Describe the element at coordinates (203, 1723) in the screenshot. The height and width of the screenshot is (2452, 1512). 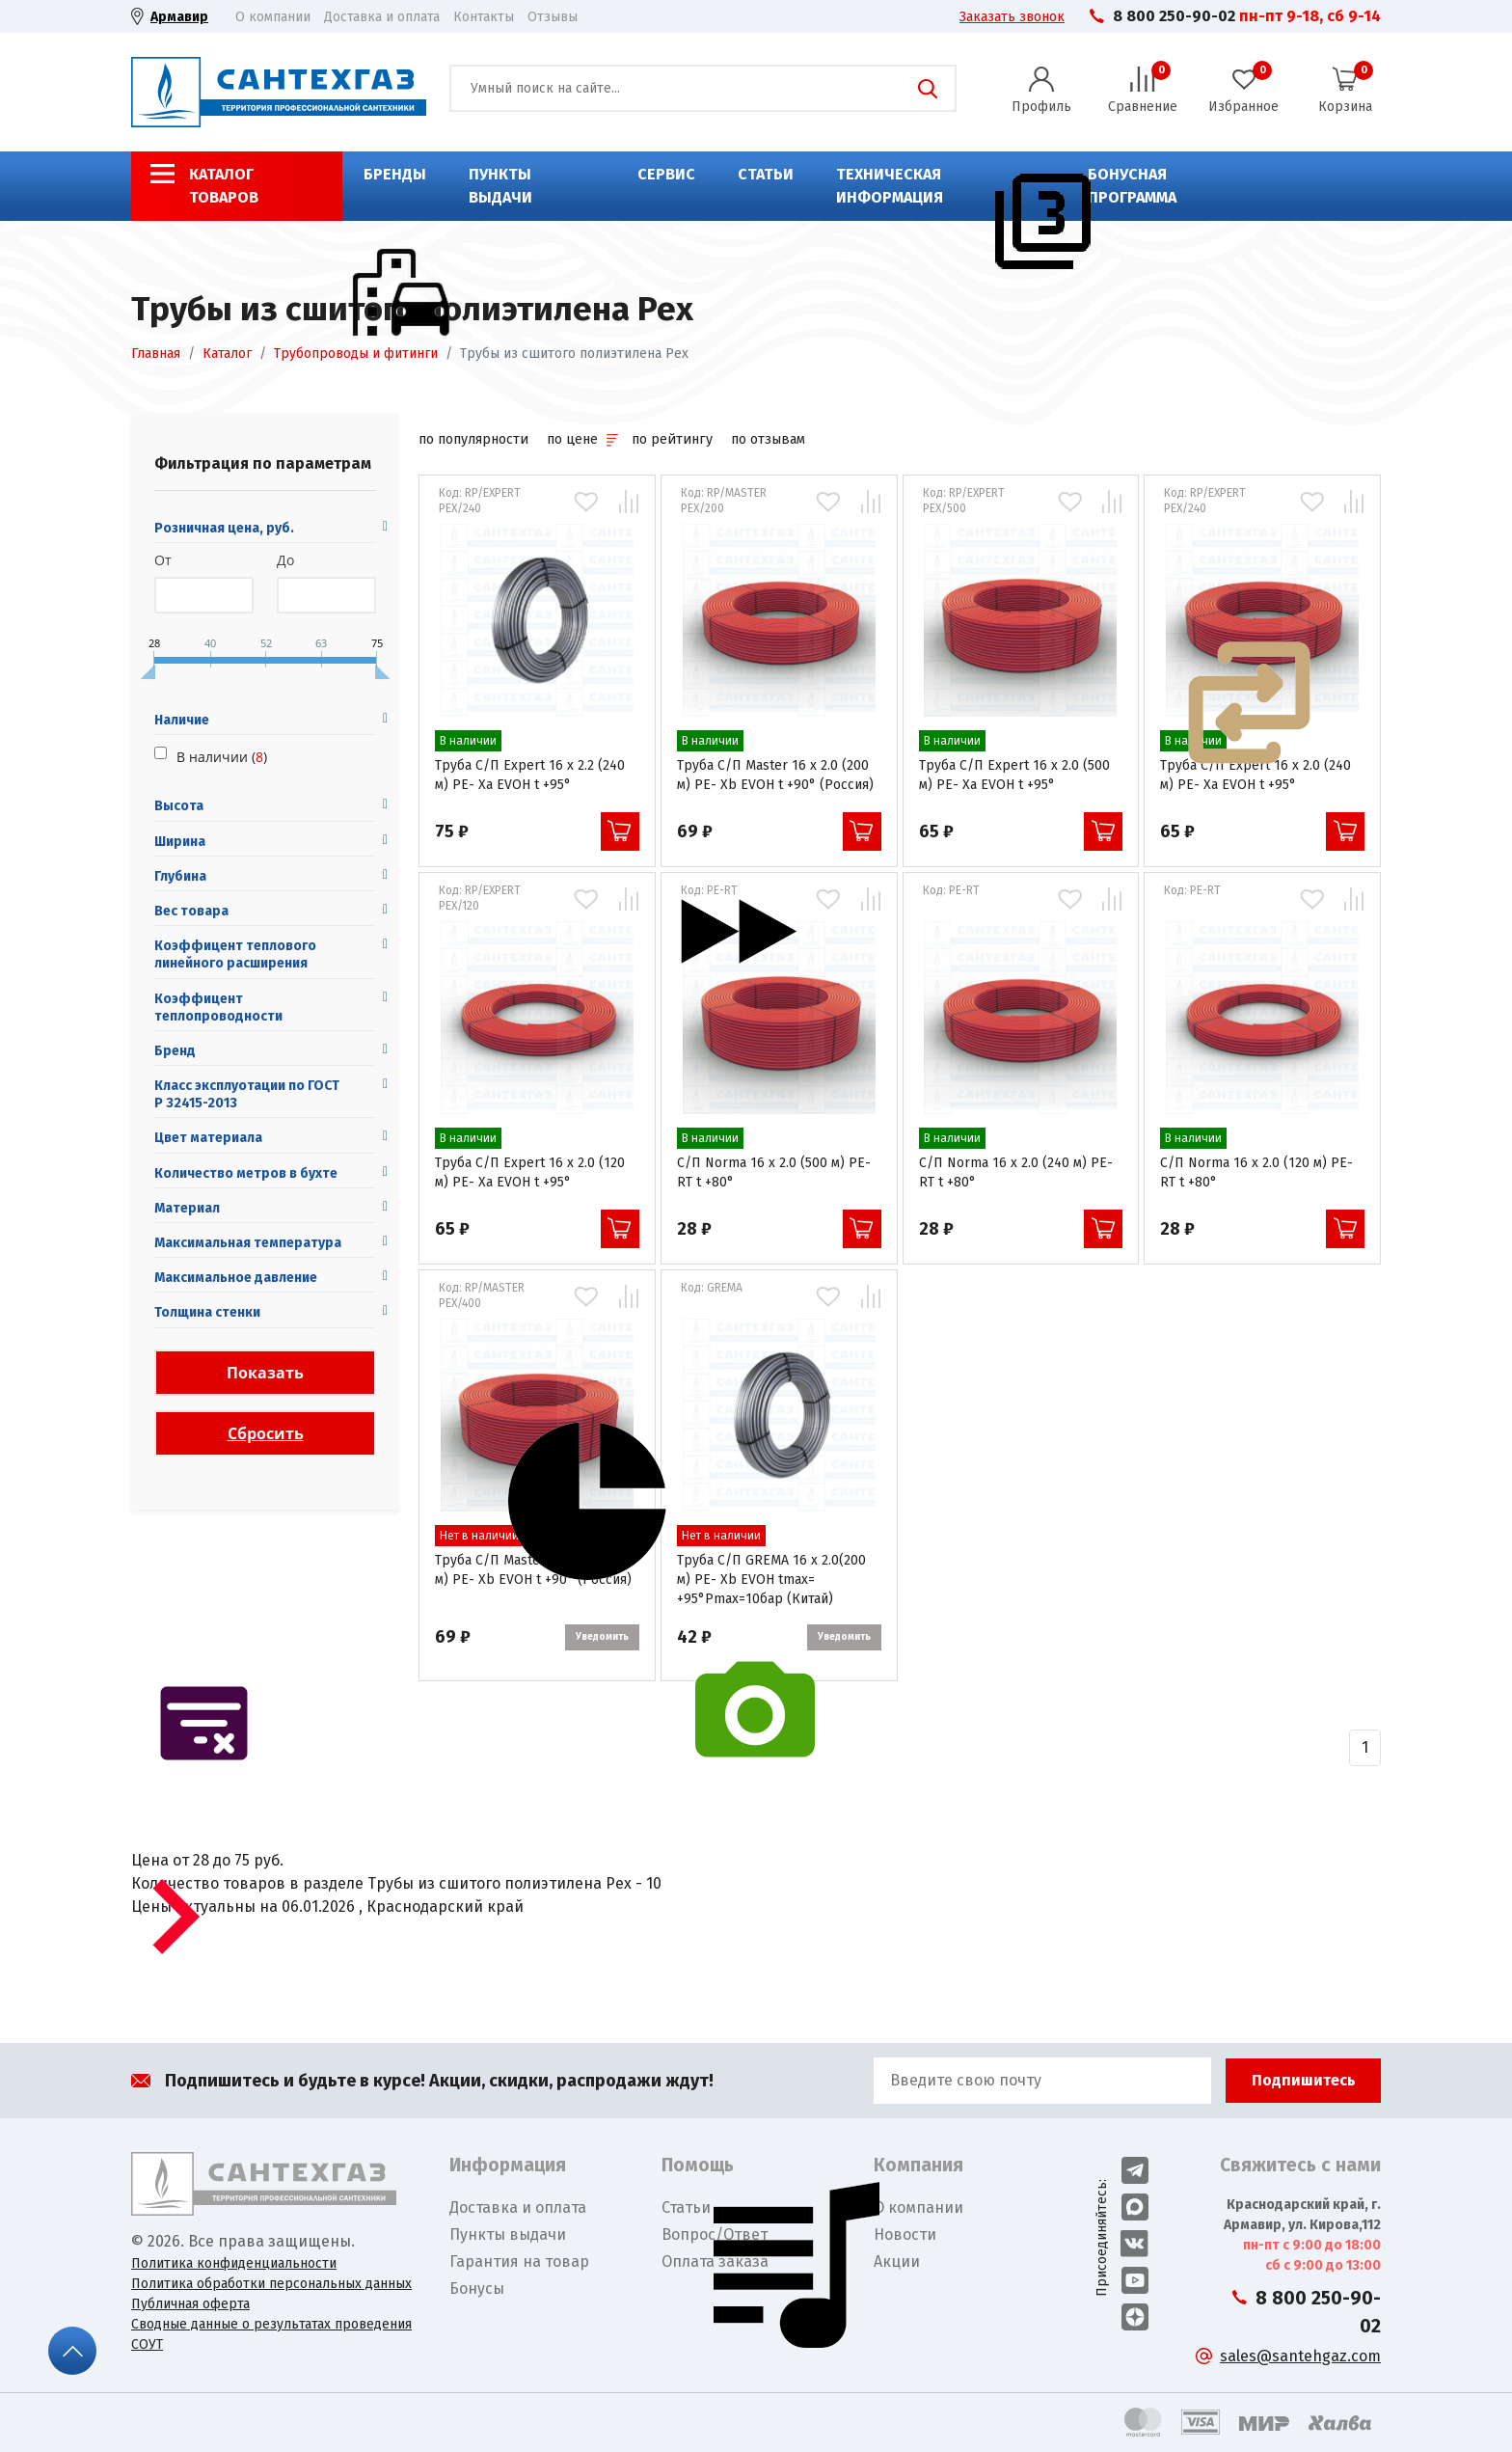
I see `clear all active filters` at that location.